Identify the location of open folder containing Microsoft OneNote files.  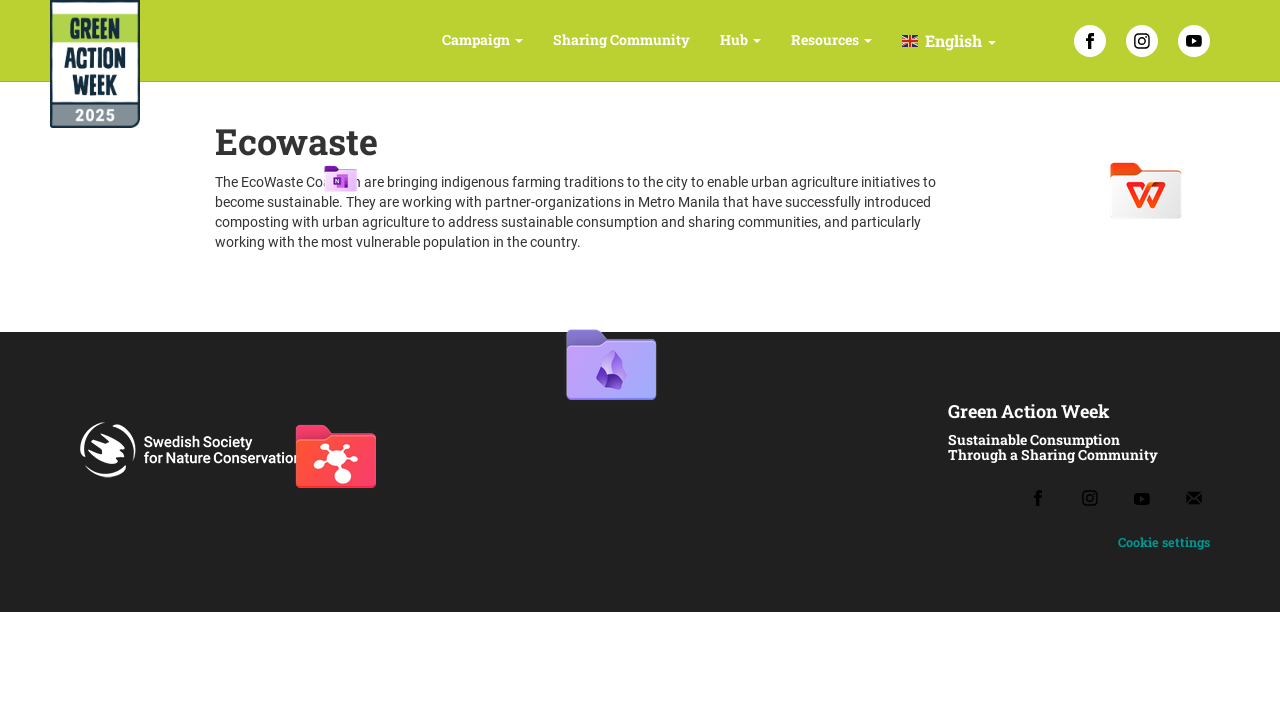
(340, 179).